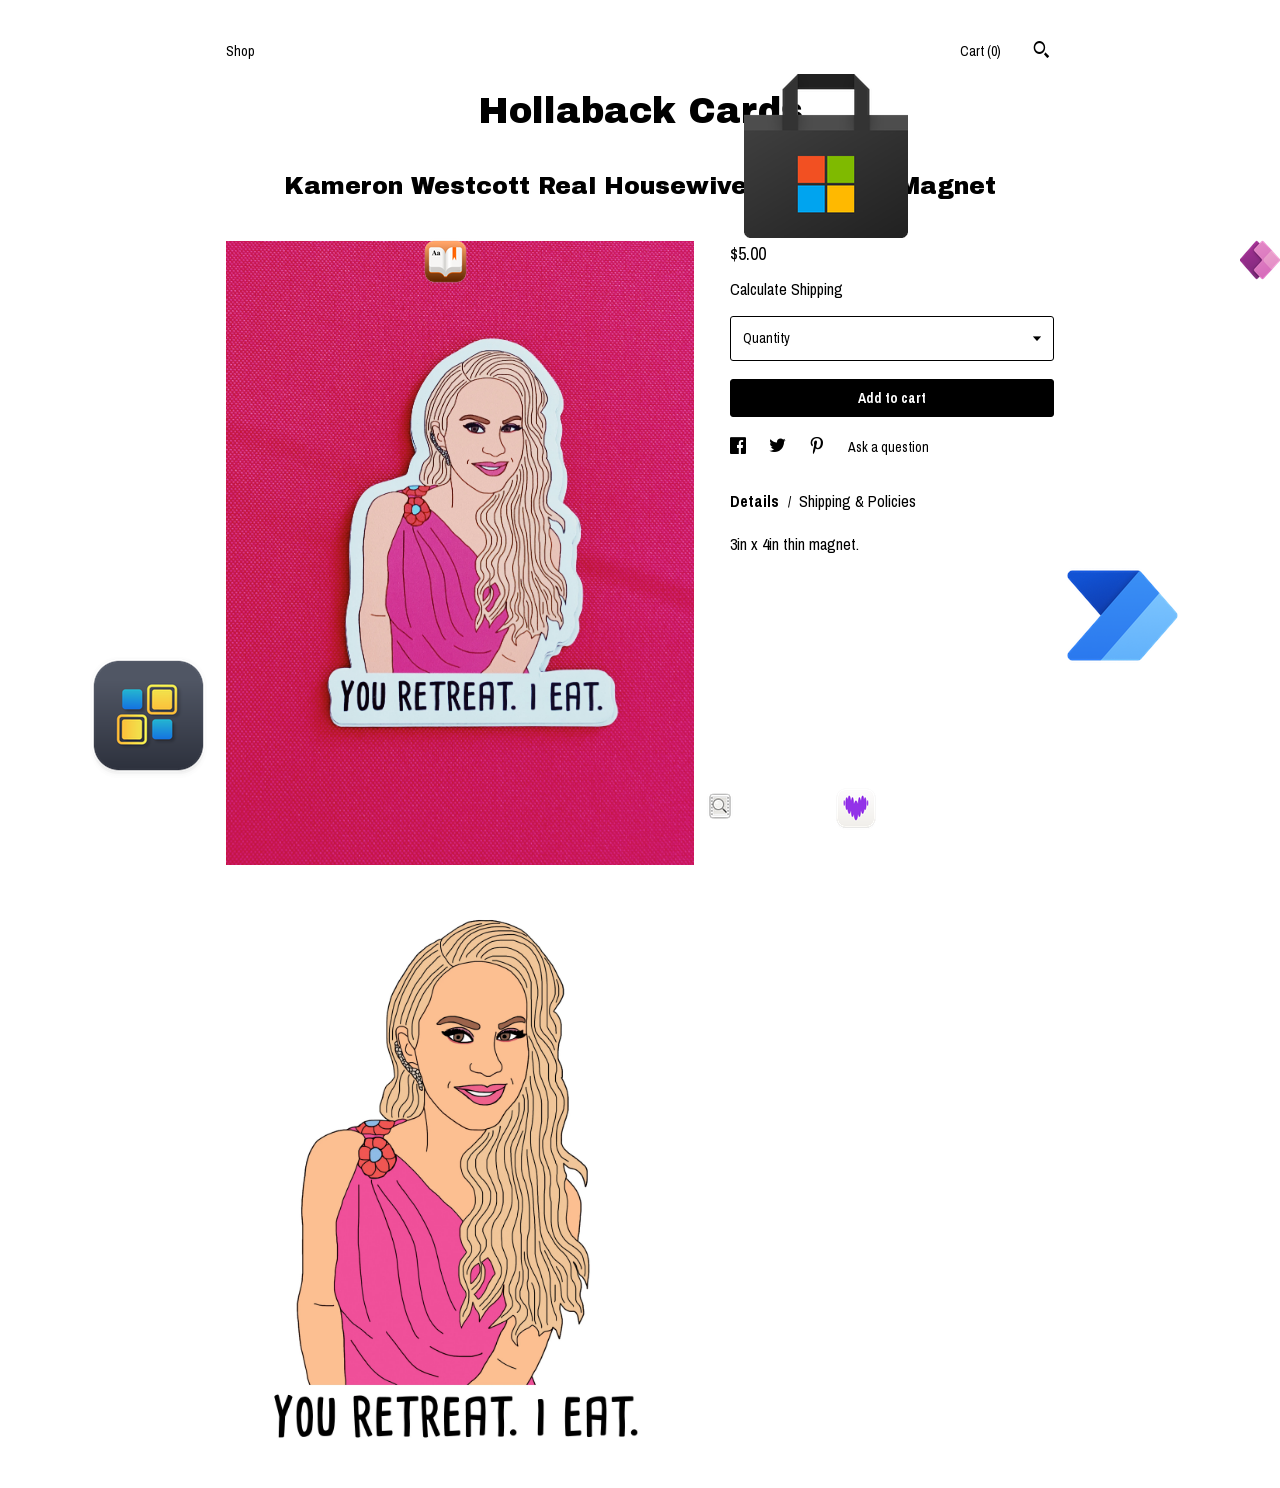 Image resolution: width=1280 pixels, height=1488 pixels. I want to click on open Microsoft Power Apps, so click(1260, 260).